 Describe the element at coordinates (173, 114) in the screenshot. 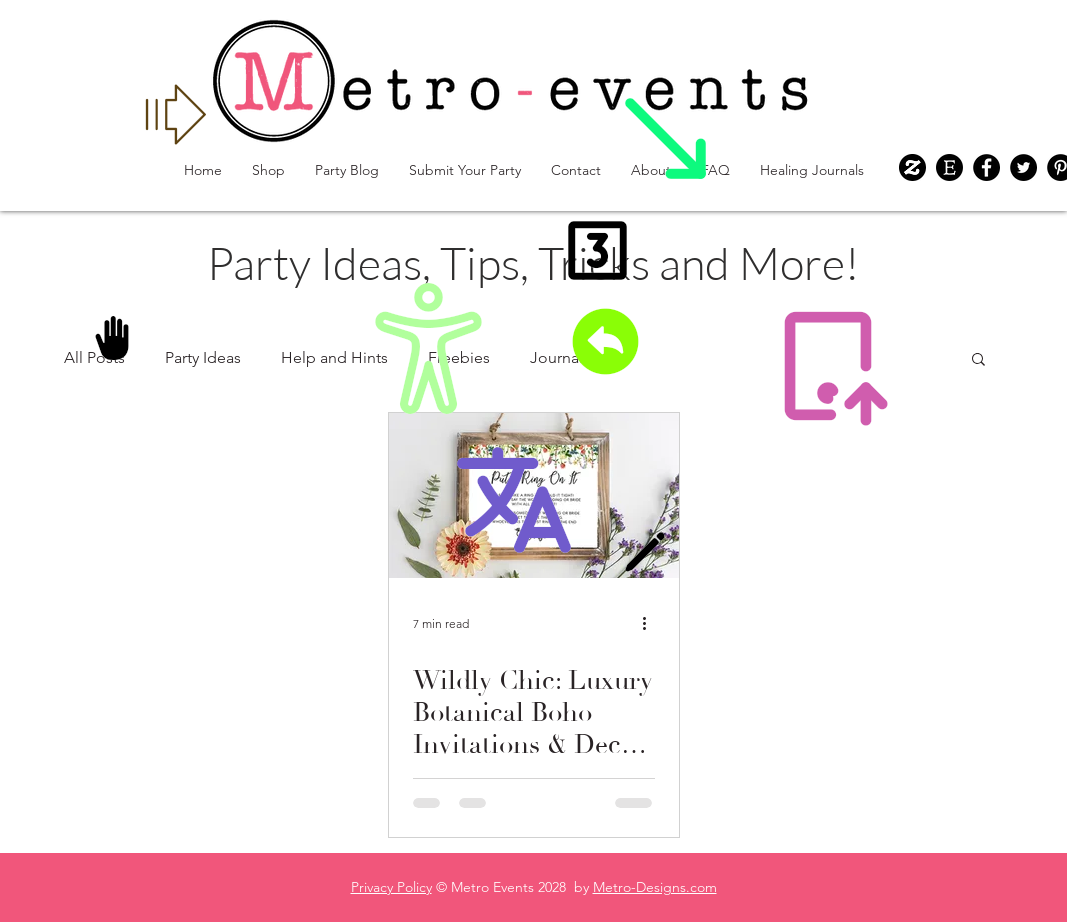

I see `skip forward or advance to the next item` at that location.